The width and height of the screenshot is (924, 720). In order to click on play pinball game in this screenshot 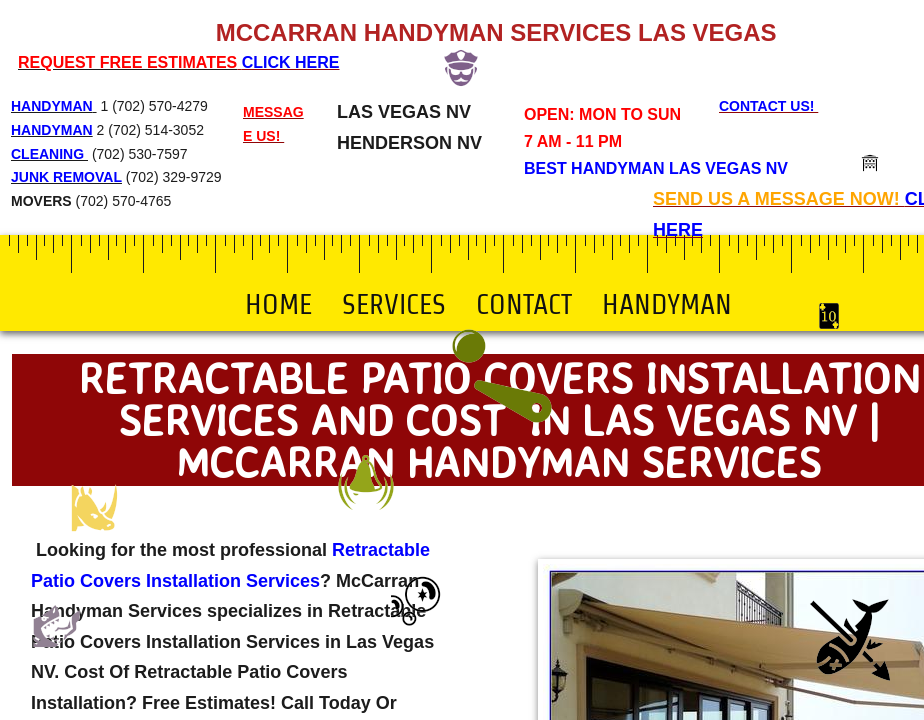, I will do `click(502, 376)`.